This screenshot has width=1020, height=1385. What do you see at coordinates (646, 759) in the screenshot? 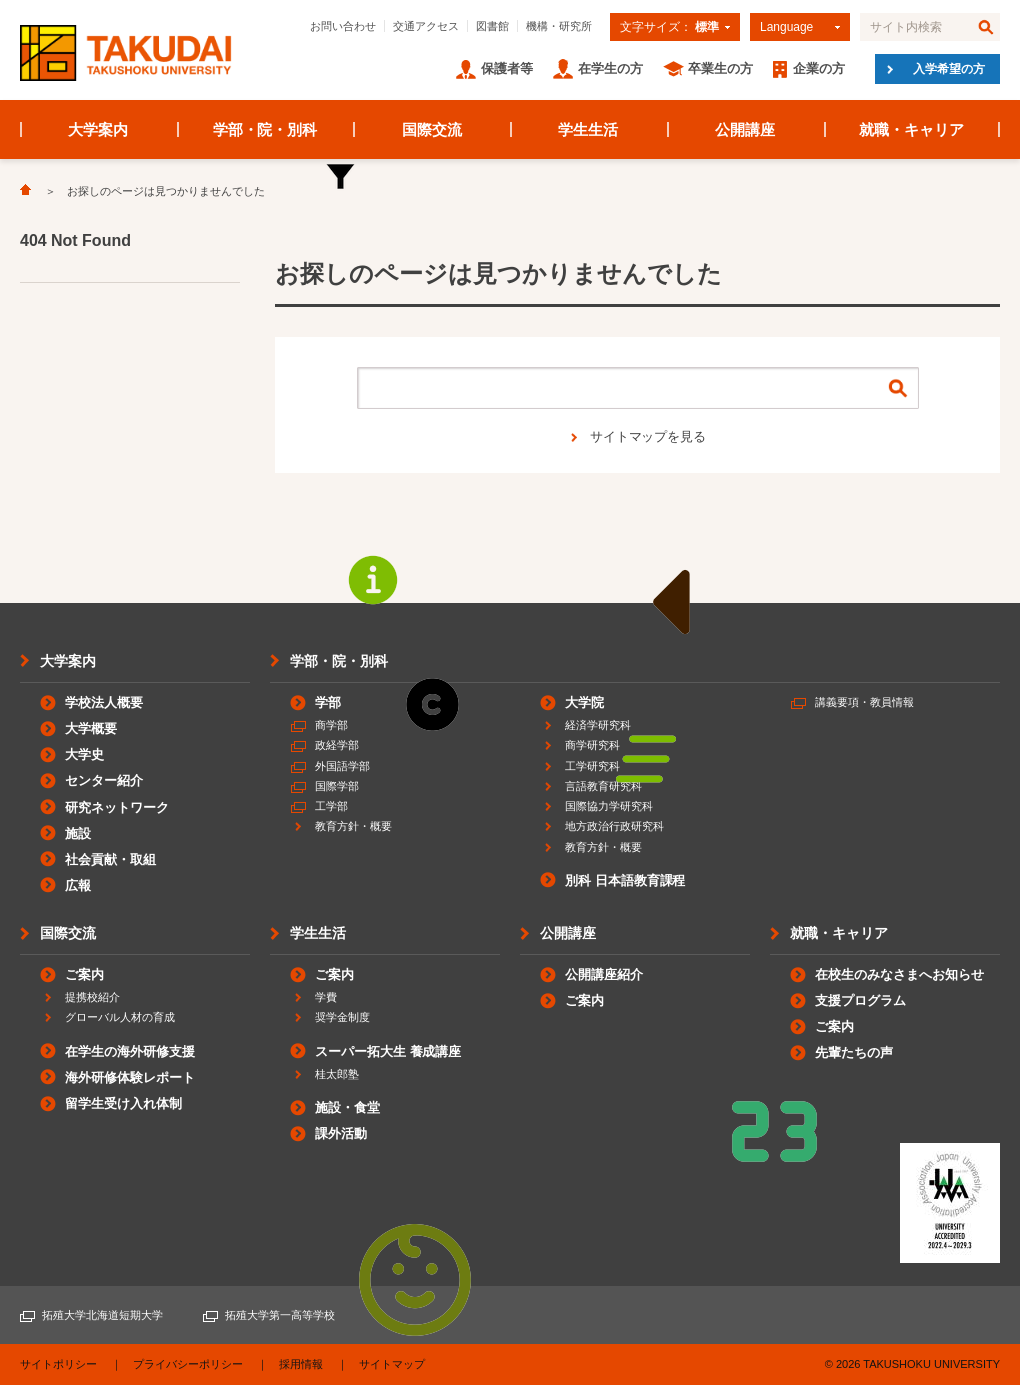
I see `clear all items from a list` at bounding box center [646, 759].